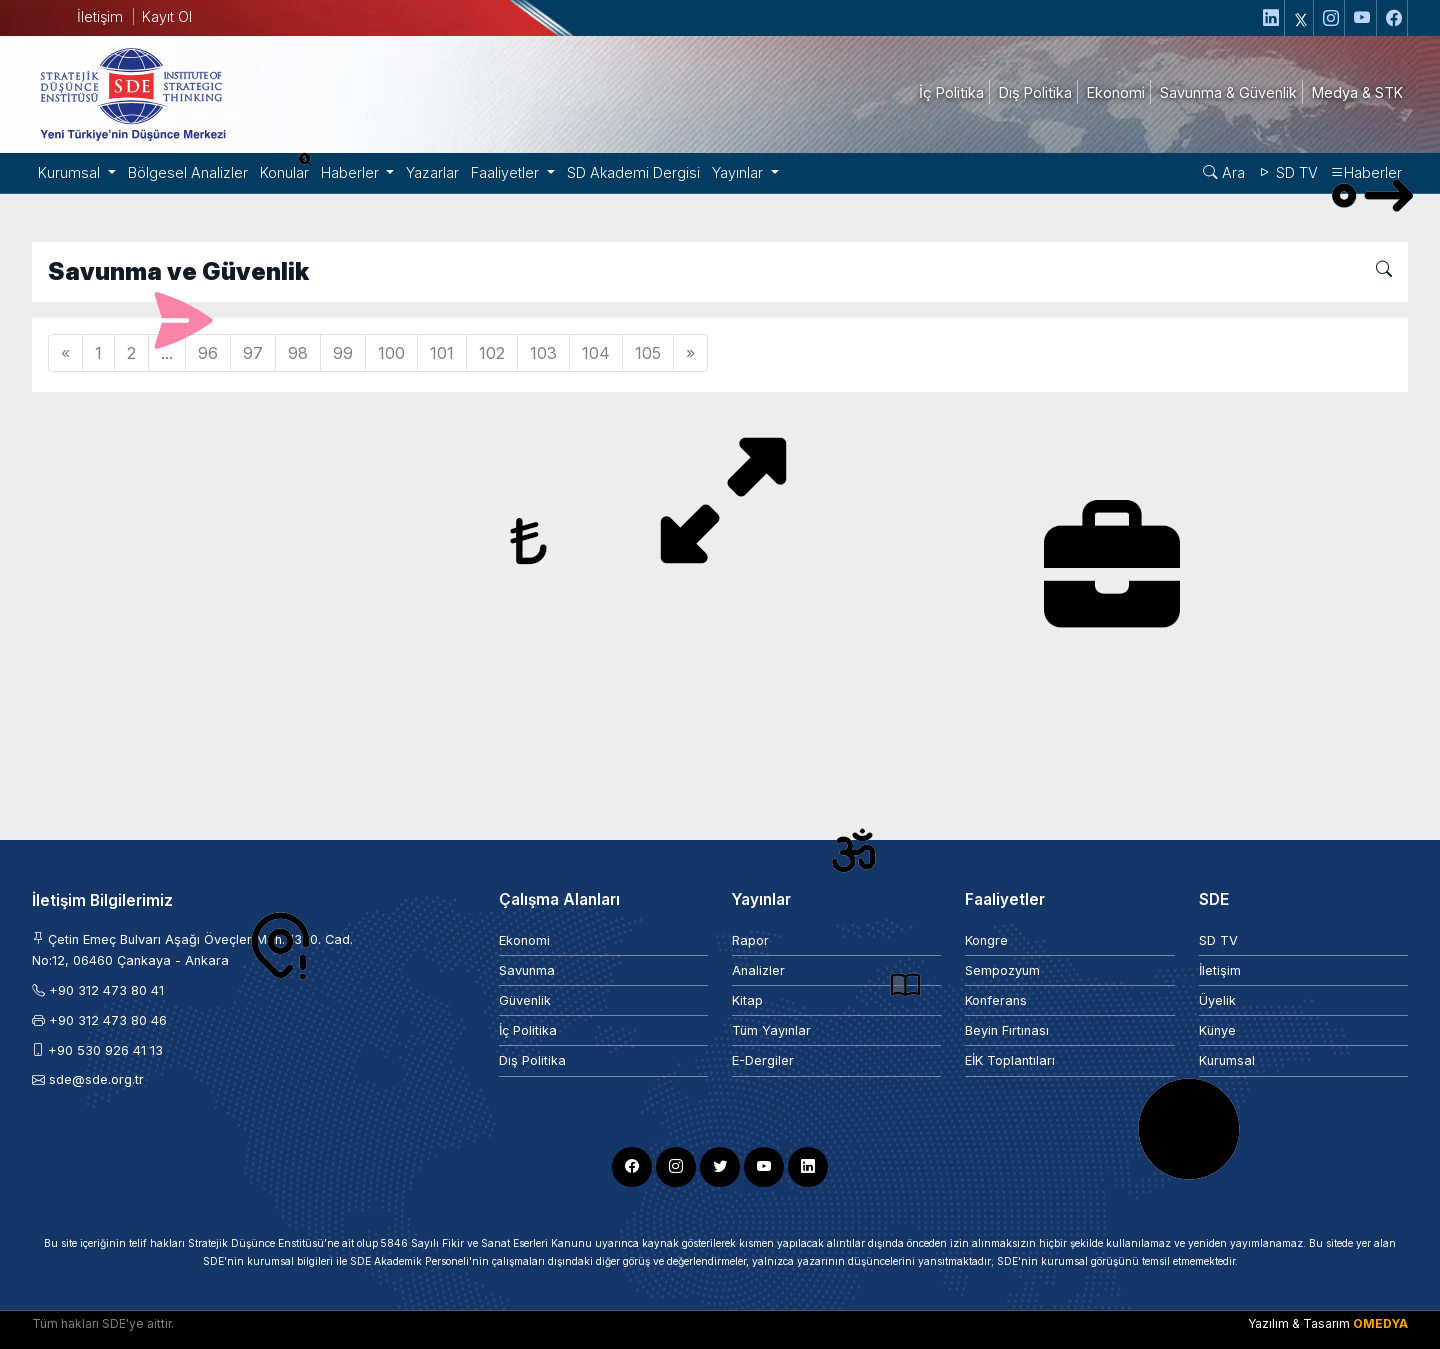 The height and width of the screenshot is (1349, 1440). What do you see at coordinates (280, 944) in the screenshot?
I see `location requires attention or has an issue` at bounding box center [280, 944].